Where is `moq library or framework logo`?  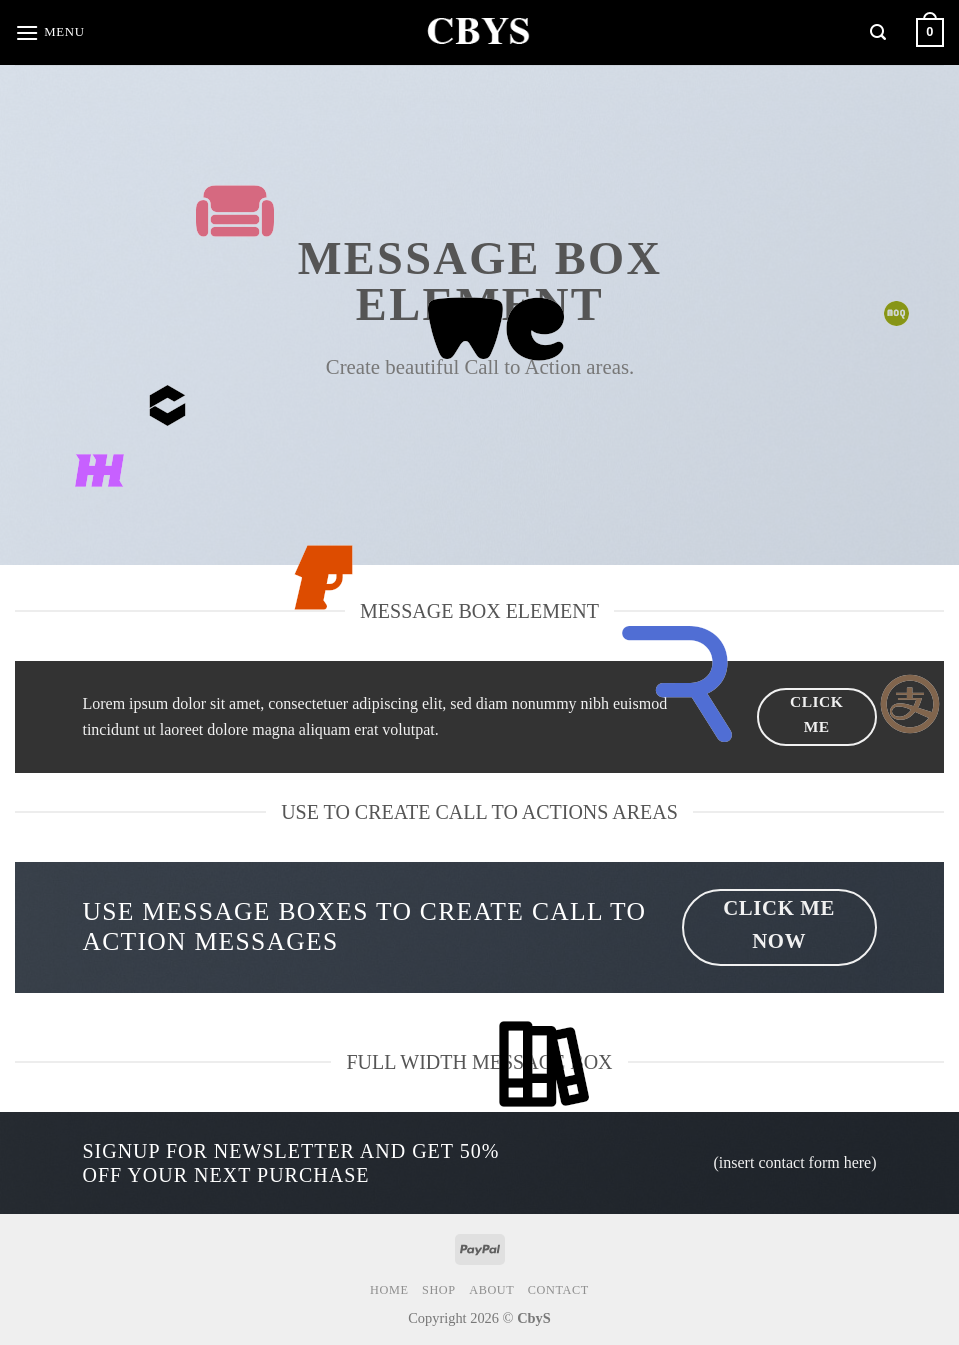
moq library or framework logo is located at coordinates (896, 313).